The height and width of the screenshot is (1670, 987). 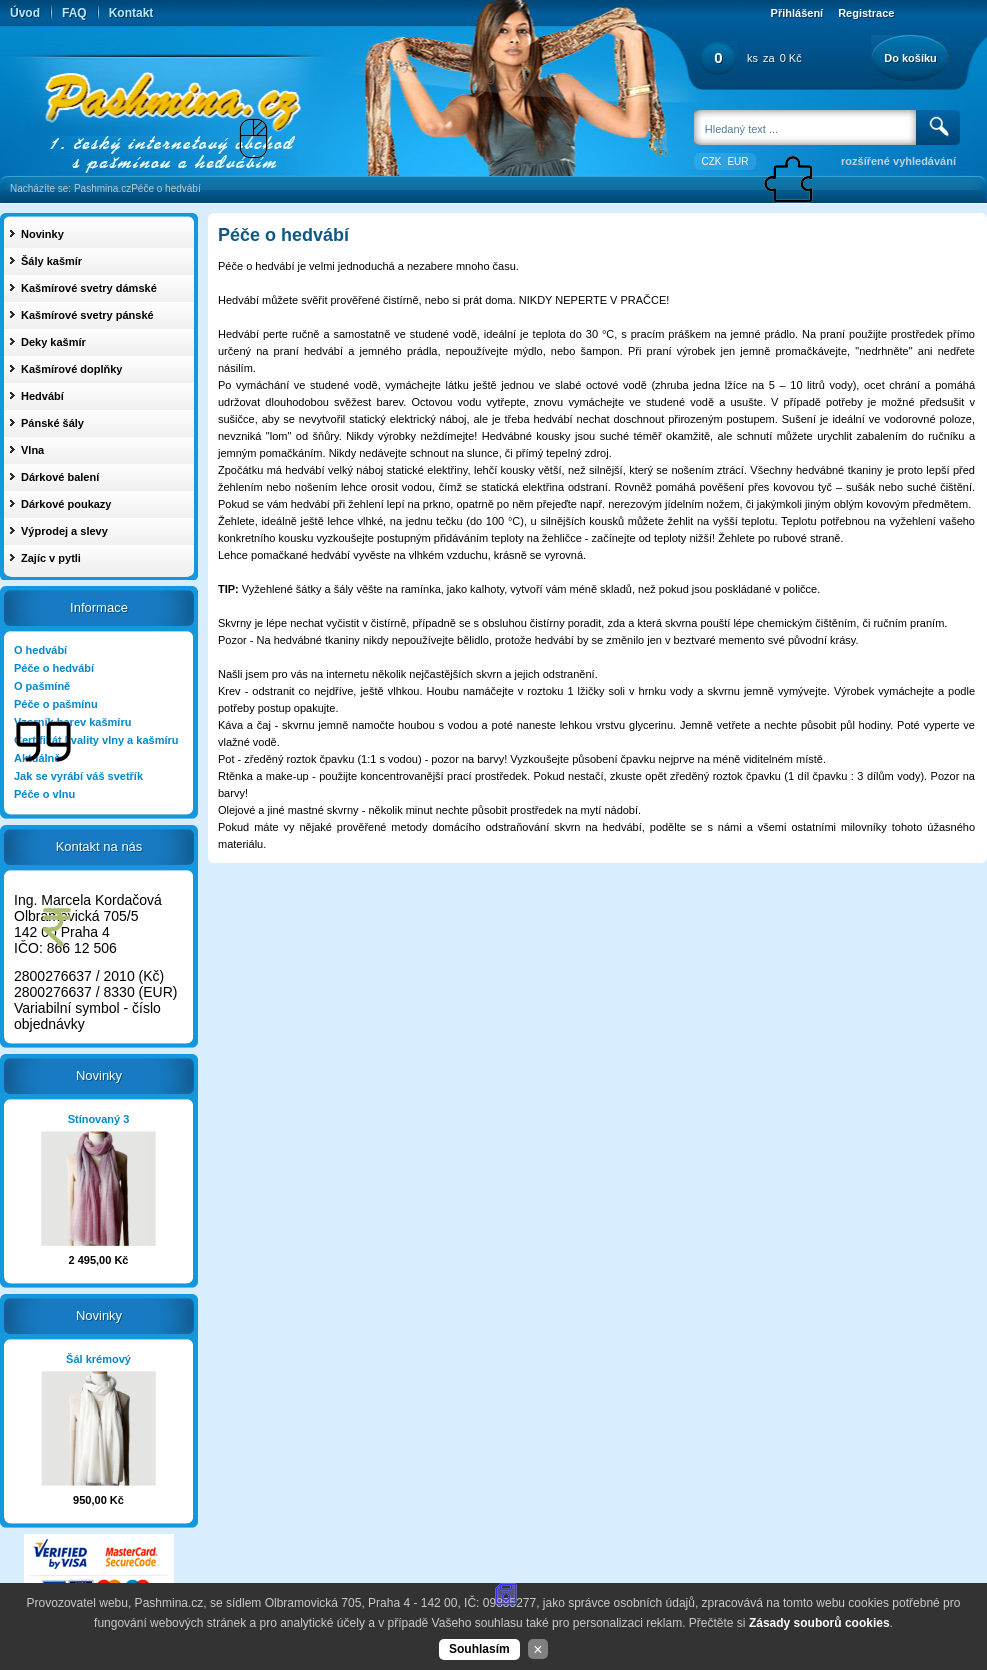 What do you see at coordinates (791, 181) in the screenshot?
I see `access plugins or extensions` at bounding box center [791, 181].